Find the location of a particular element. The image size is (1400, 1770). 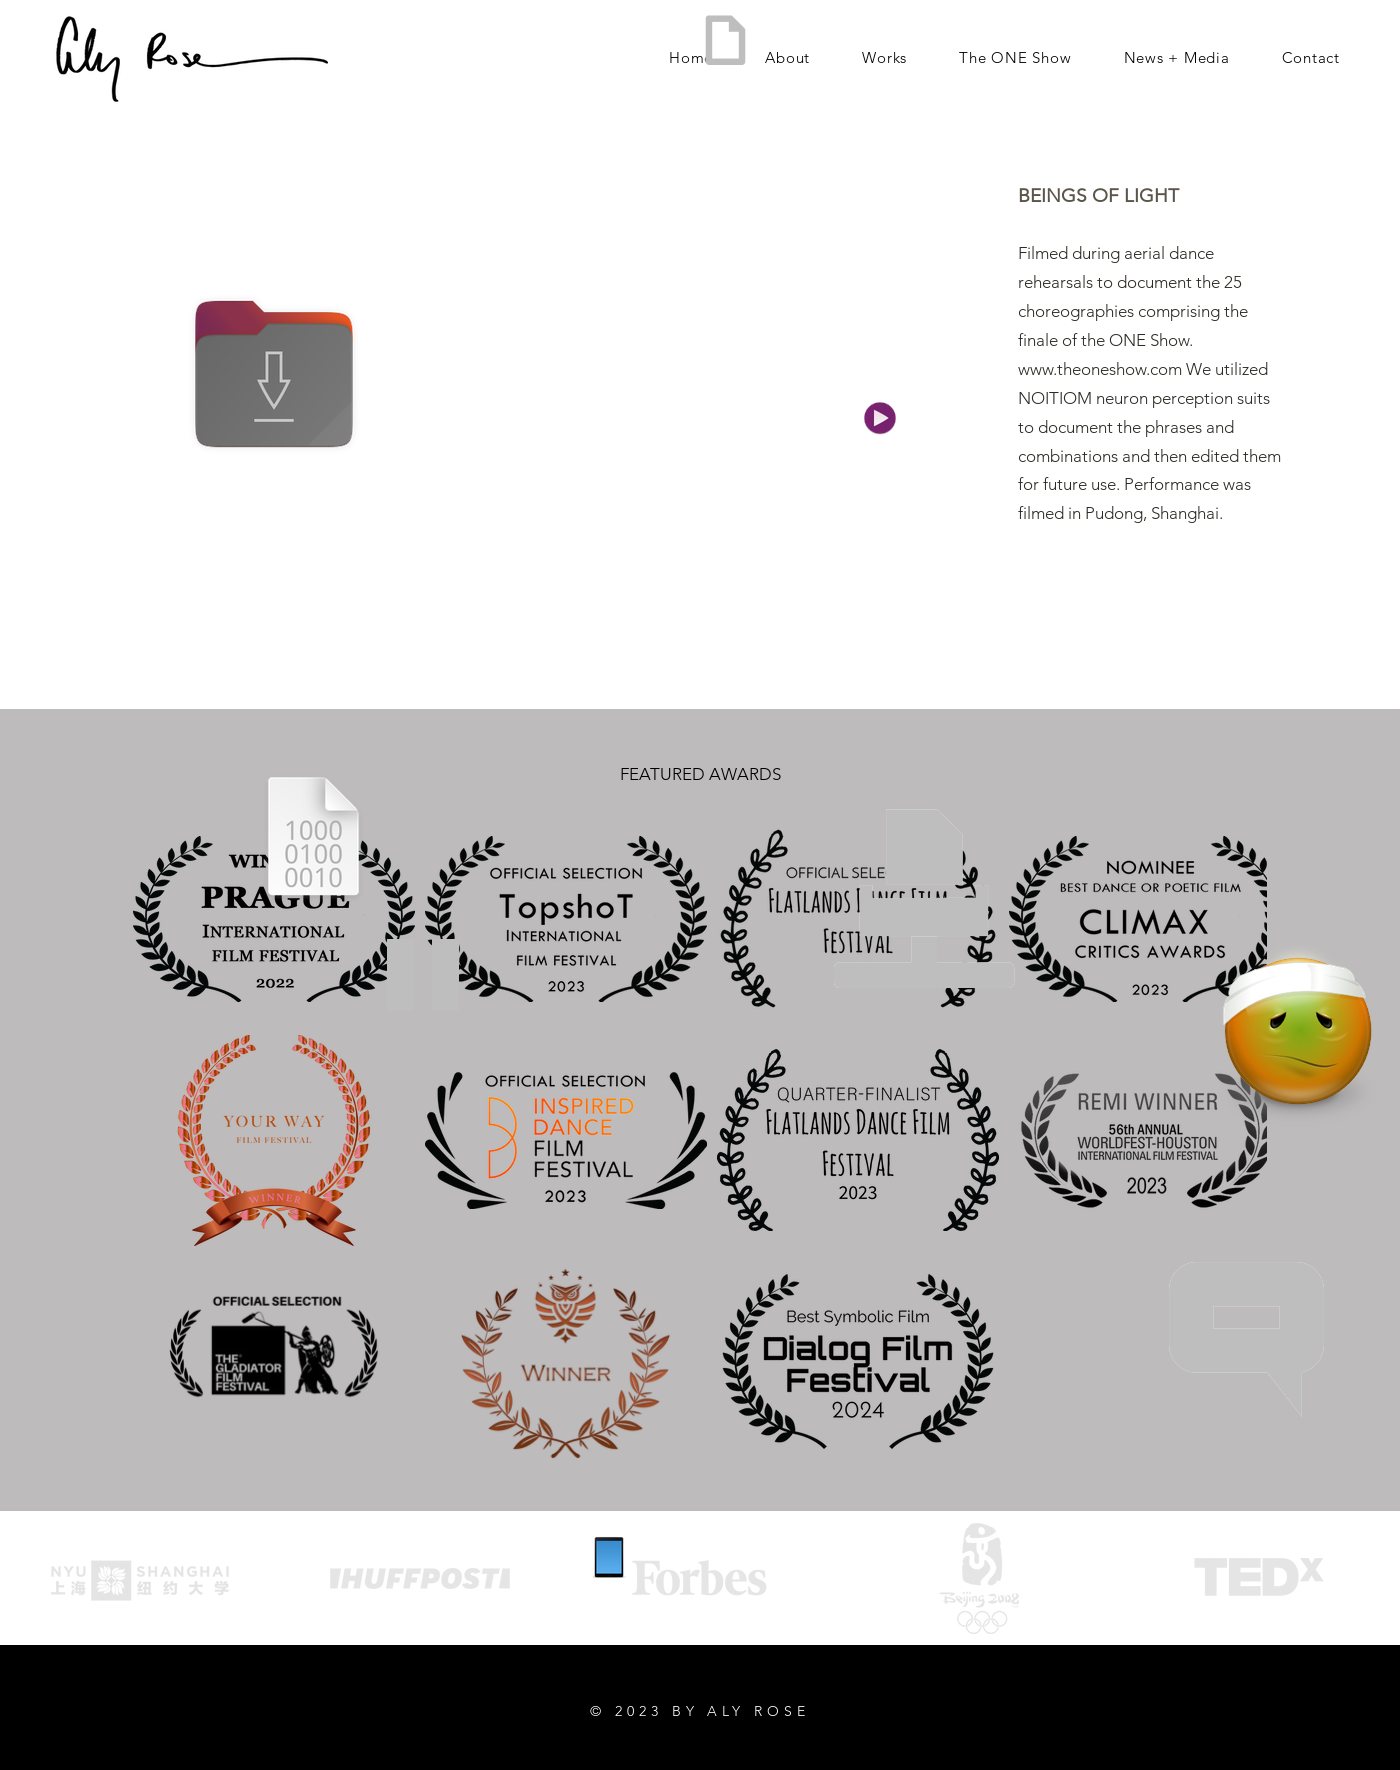

generic binary or data file is located at coordinates (313, 838).